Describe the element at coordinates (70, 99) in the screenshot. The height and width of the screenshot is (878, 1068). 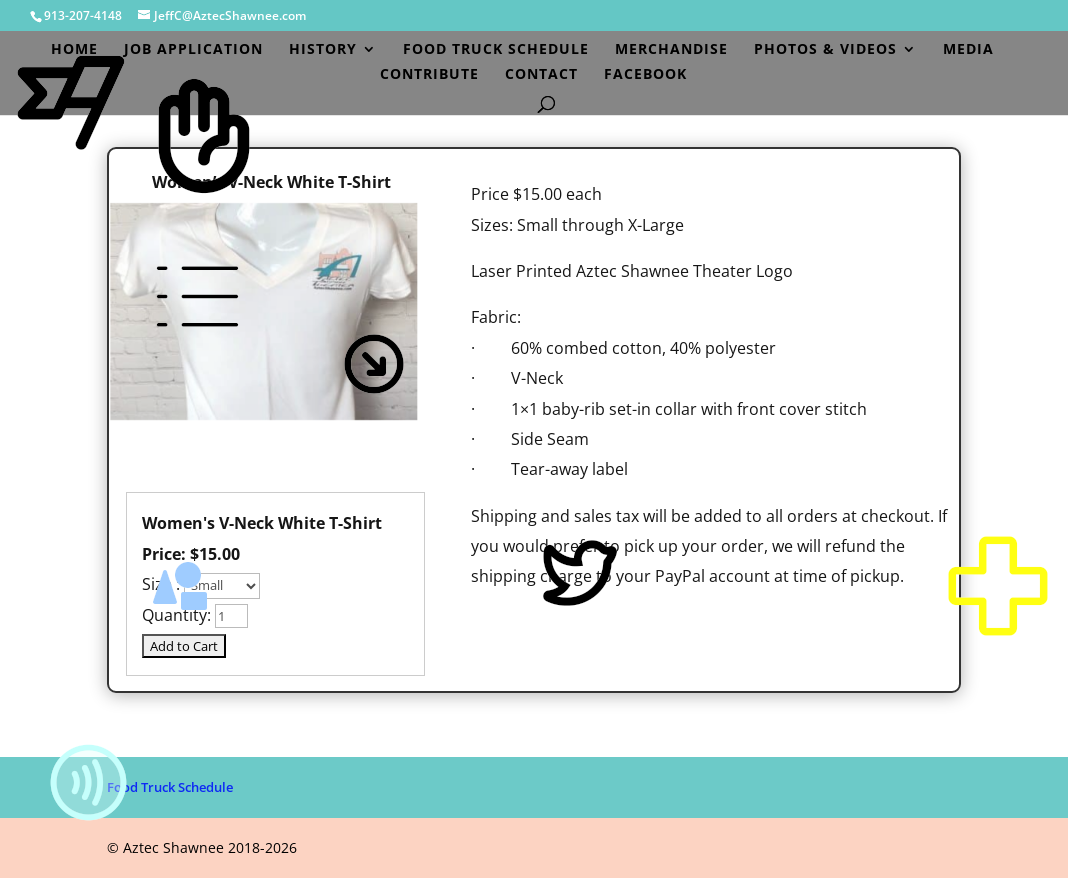
I see `flag or mark an item for follow-up` at that location.